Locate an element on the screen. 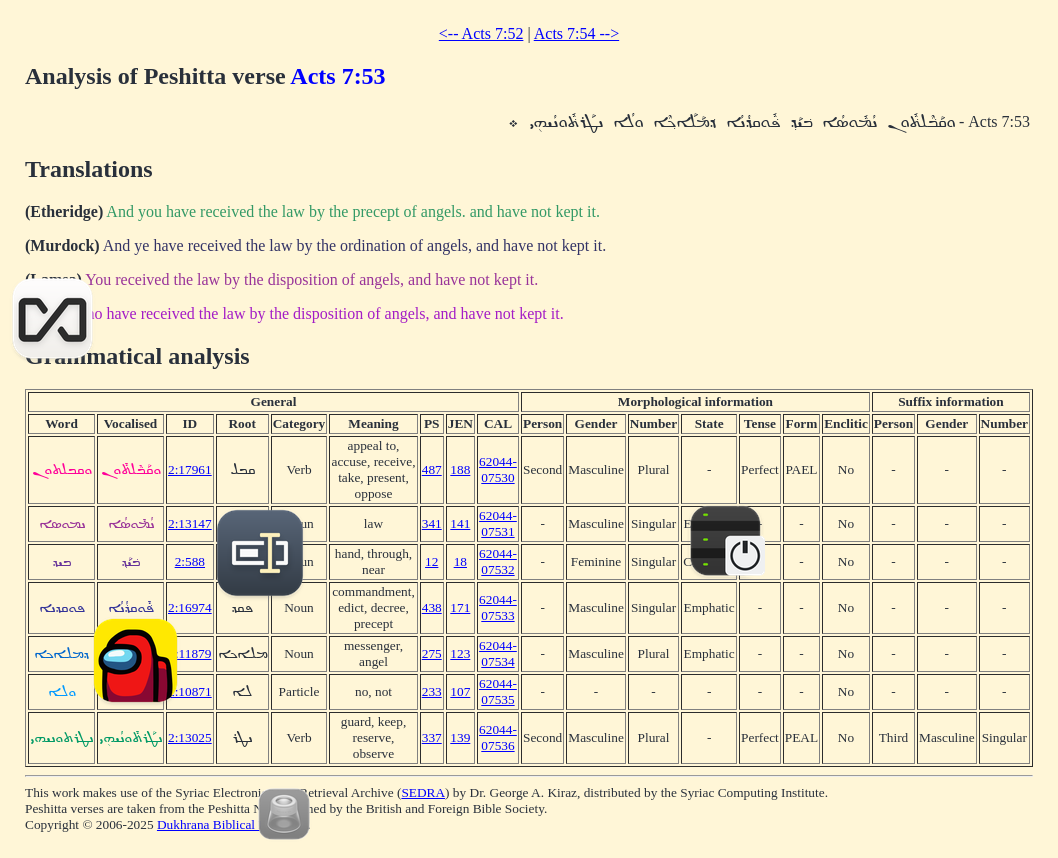  open AnythingLLM app is located at coordinates (52, 318).